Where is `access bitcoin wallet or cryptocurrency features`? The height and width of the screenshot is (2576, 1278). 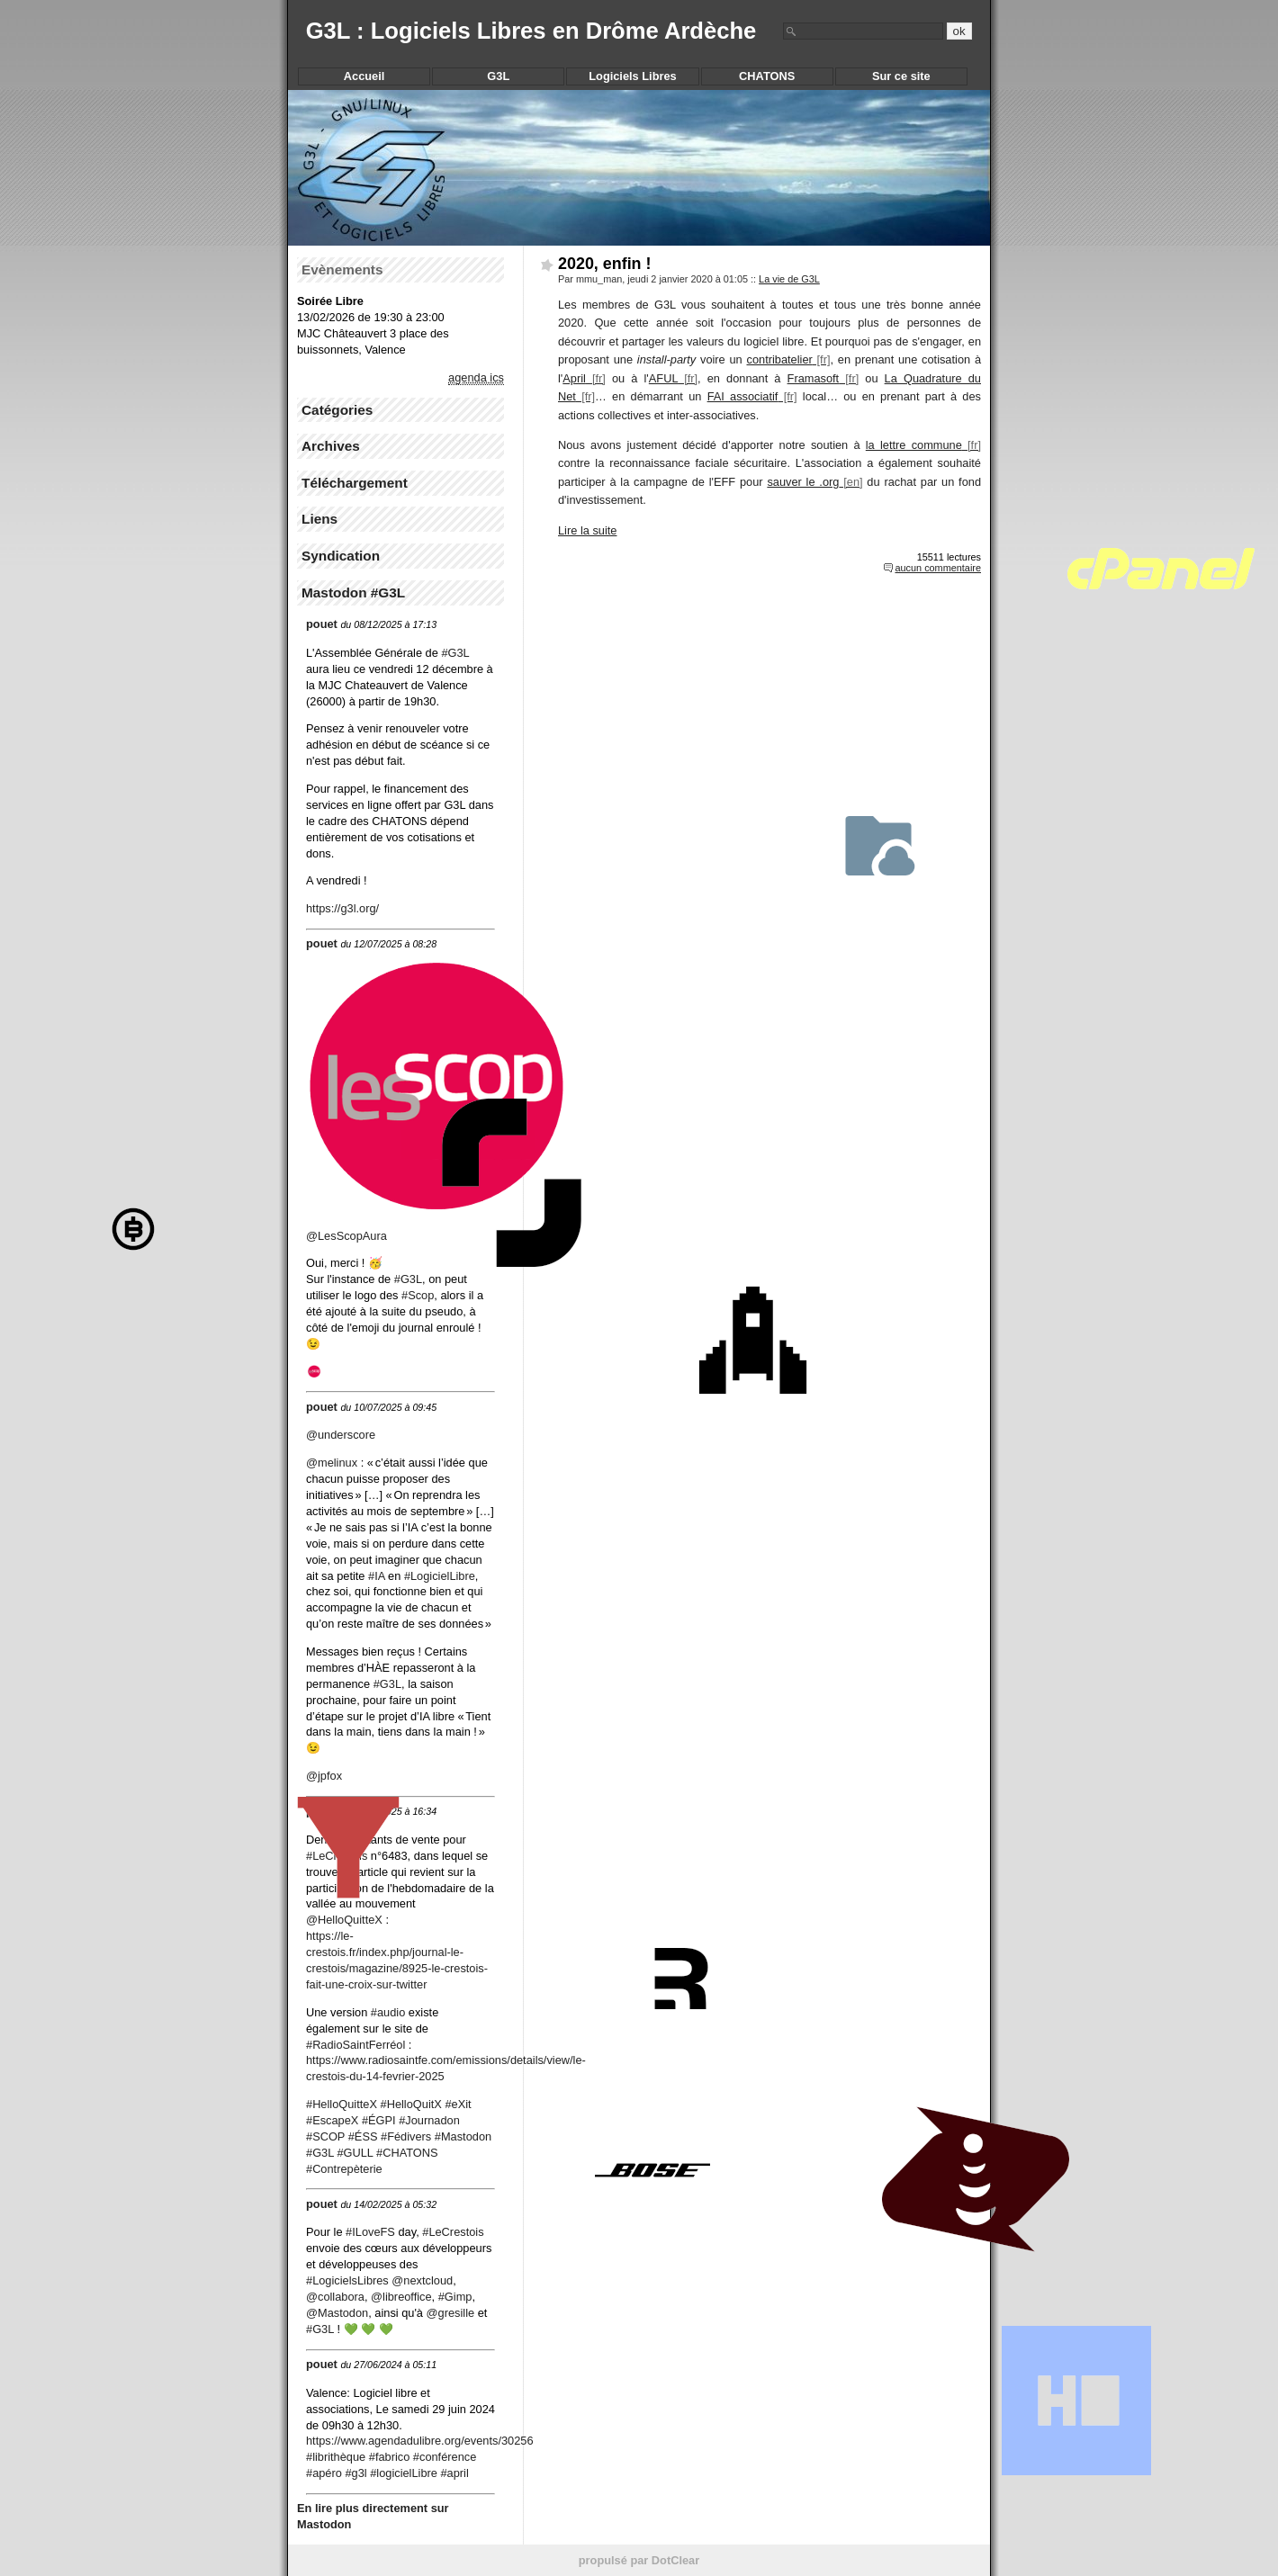
access bitcoin wallet or cryptocurrency features is located at coordinates (133, 1229).